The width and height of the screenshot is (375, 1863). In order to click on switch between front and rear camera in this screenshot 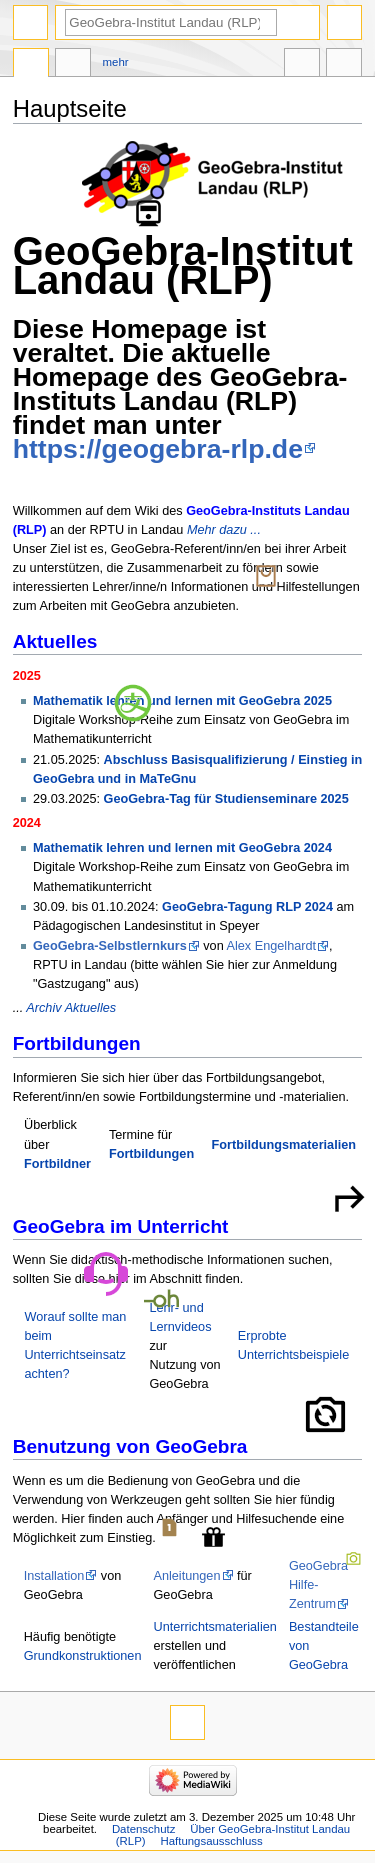, I will do `click(325, 1414)`.